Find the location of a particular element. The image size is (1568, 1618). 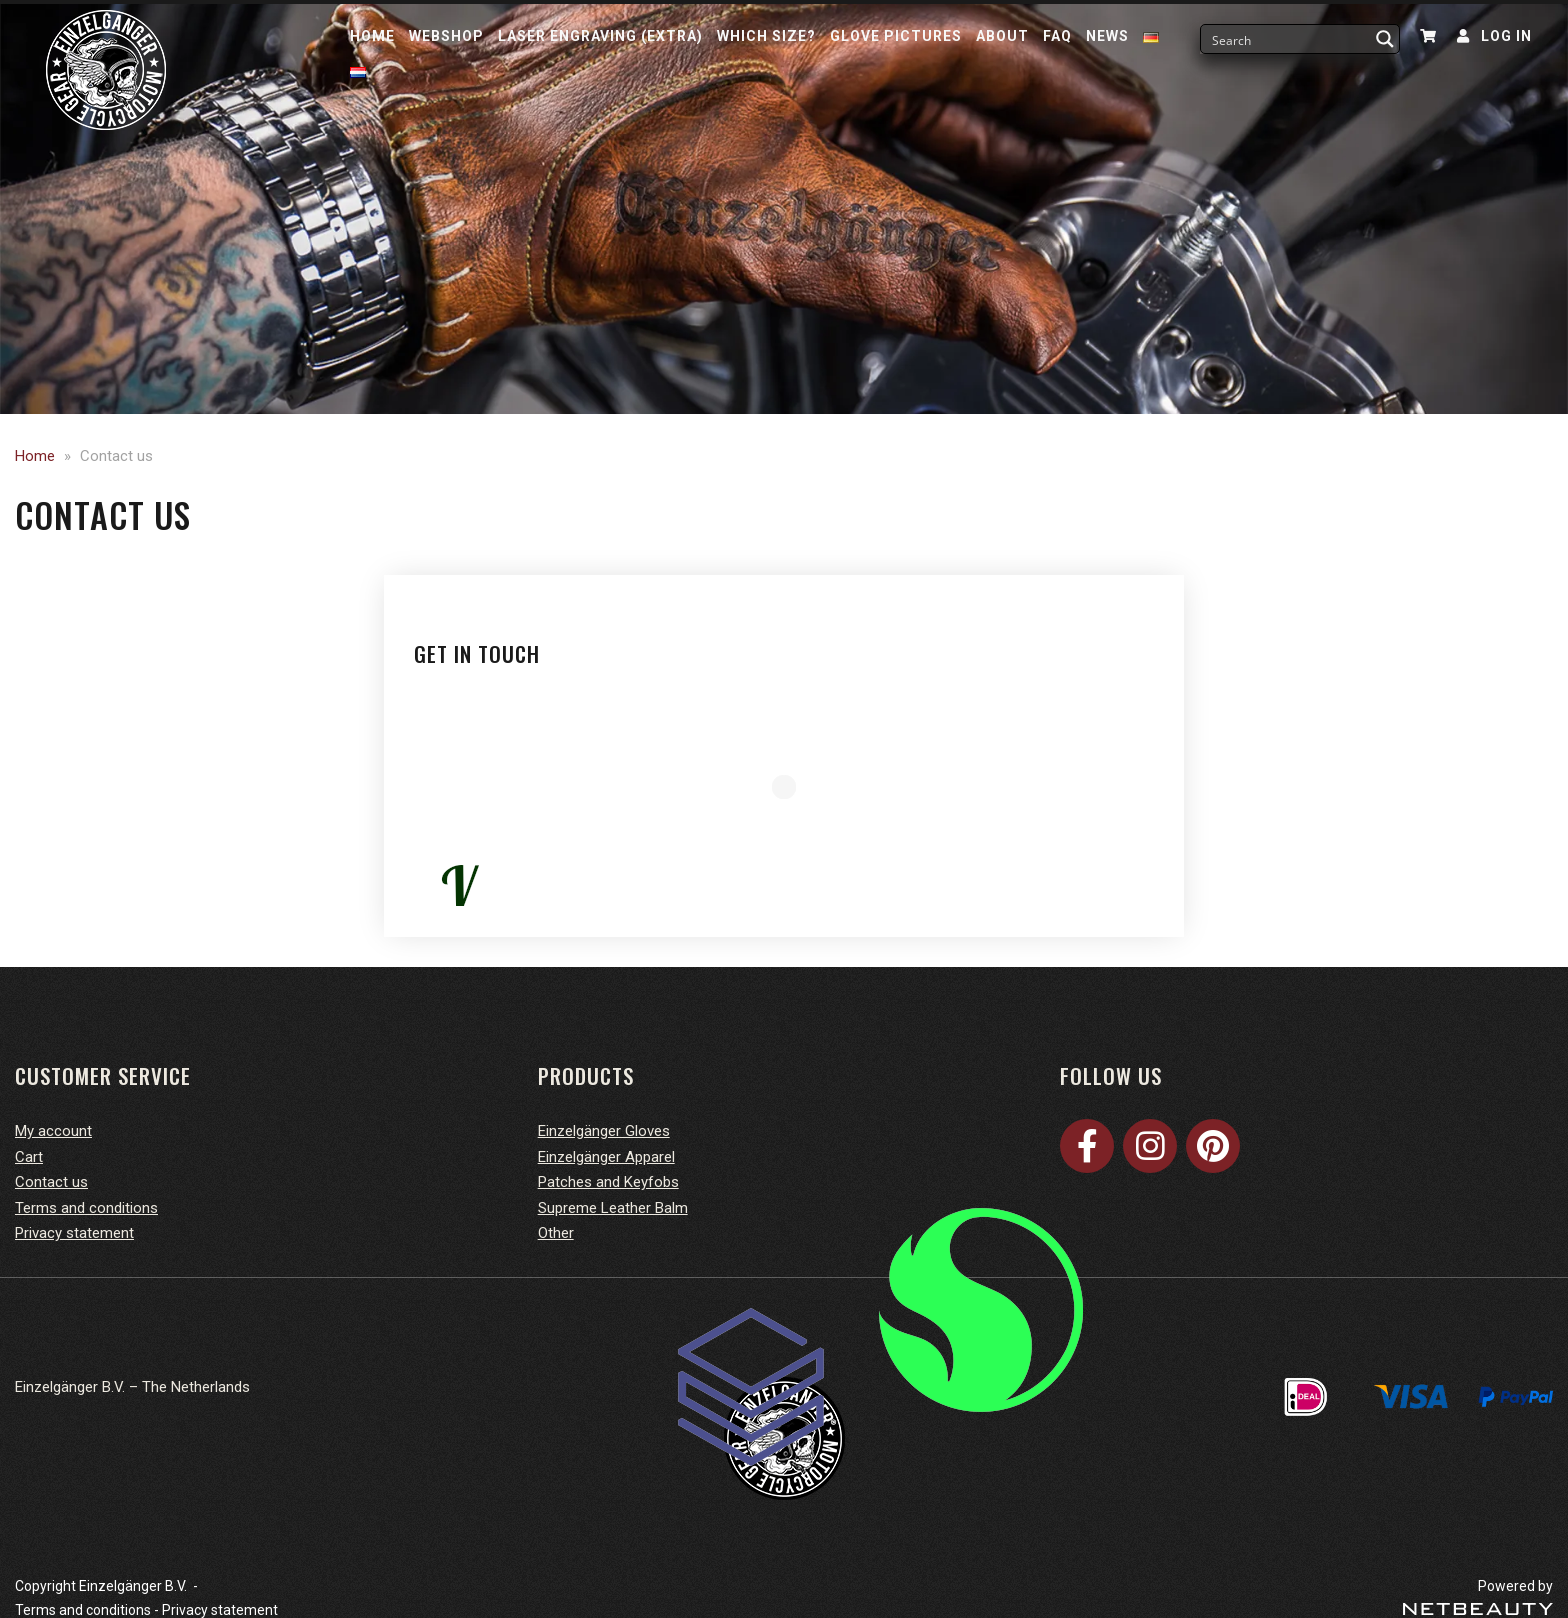

open Databricks platform is located at coordinates (751, 1387).